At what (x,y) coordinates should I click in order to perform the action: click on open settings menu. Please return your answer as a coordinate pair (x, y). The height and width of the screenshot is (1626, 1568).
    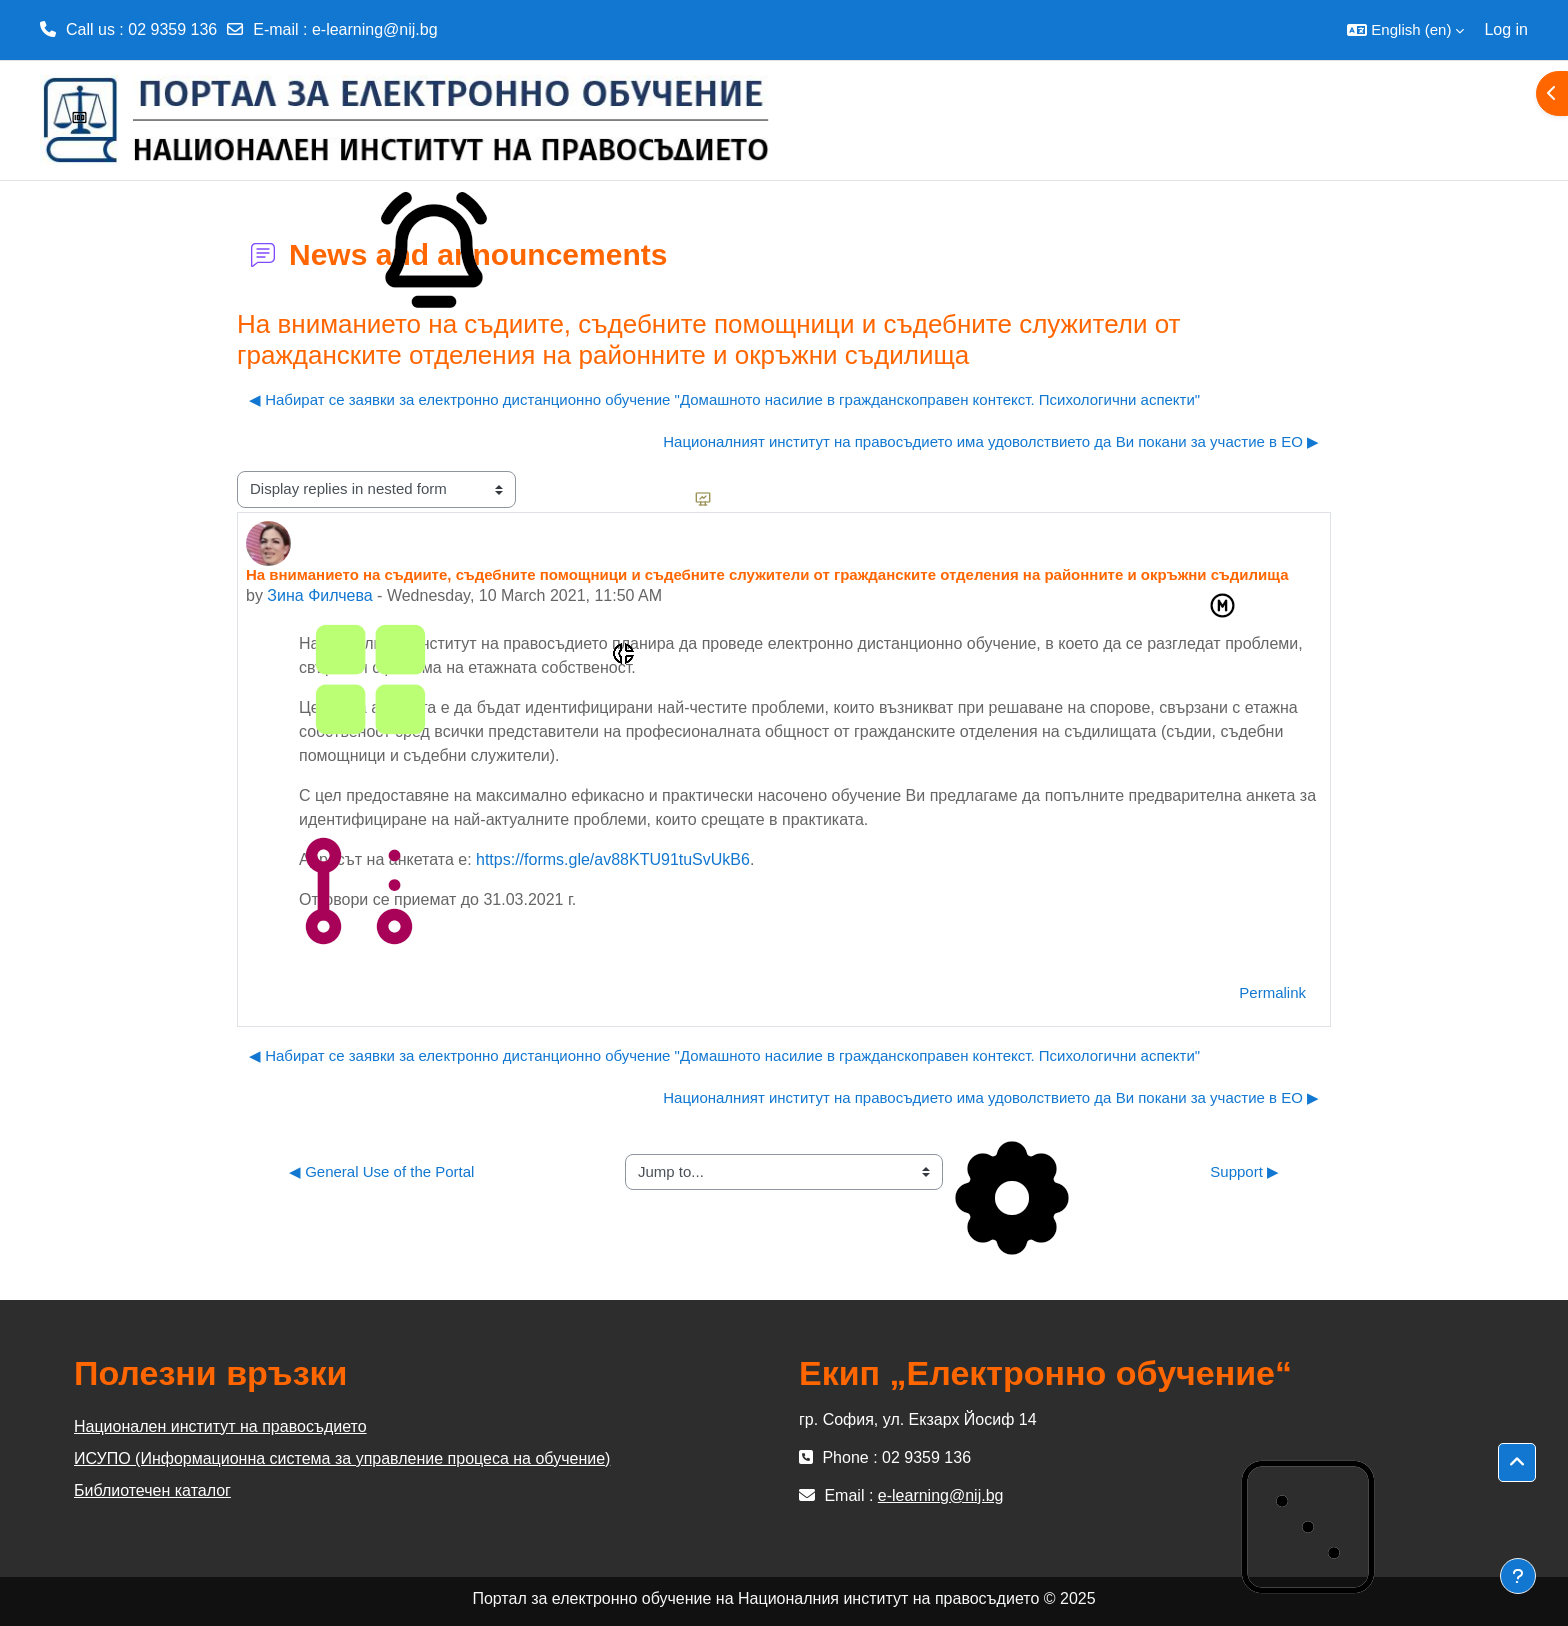
    Looking at the image, I should click on (1012, 1198).